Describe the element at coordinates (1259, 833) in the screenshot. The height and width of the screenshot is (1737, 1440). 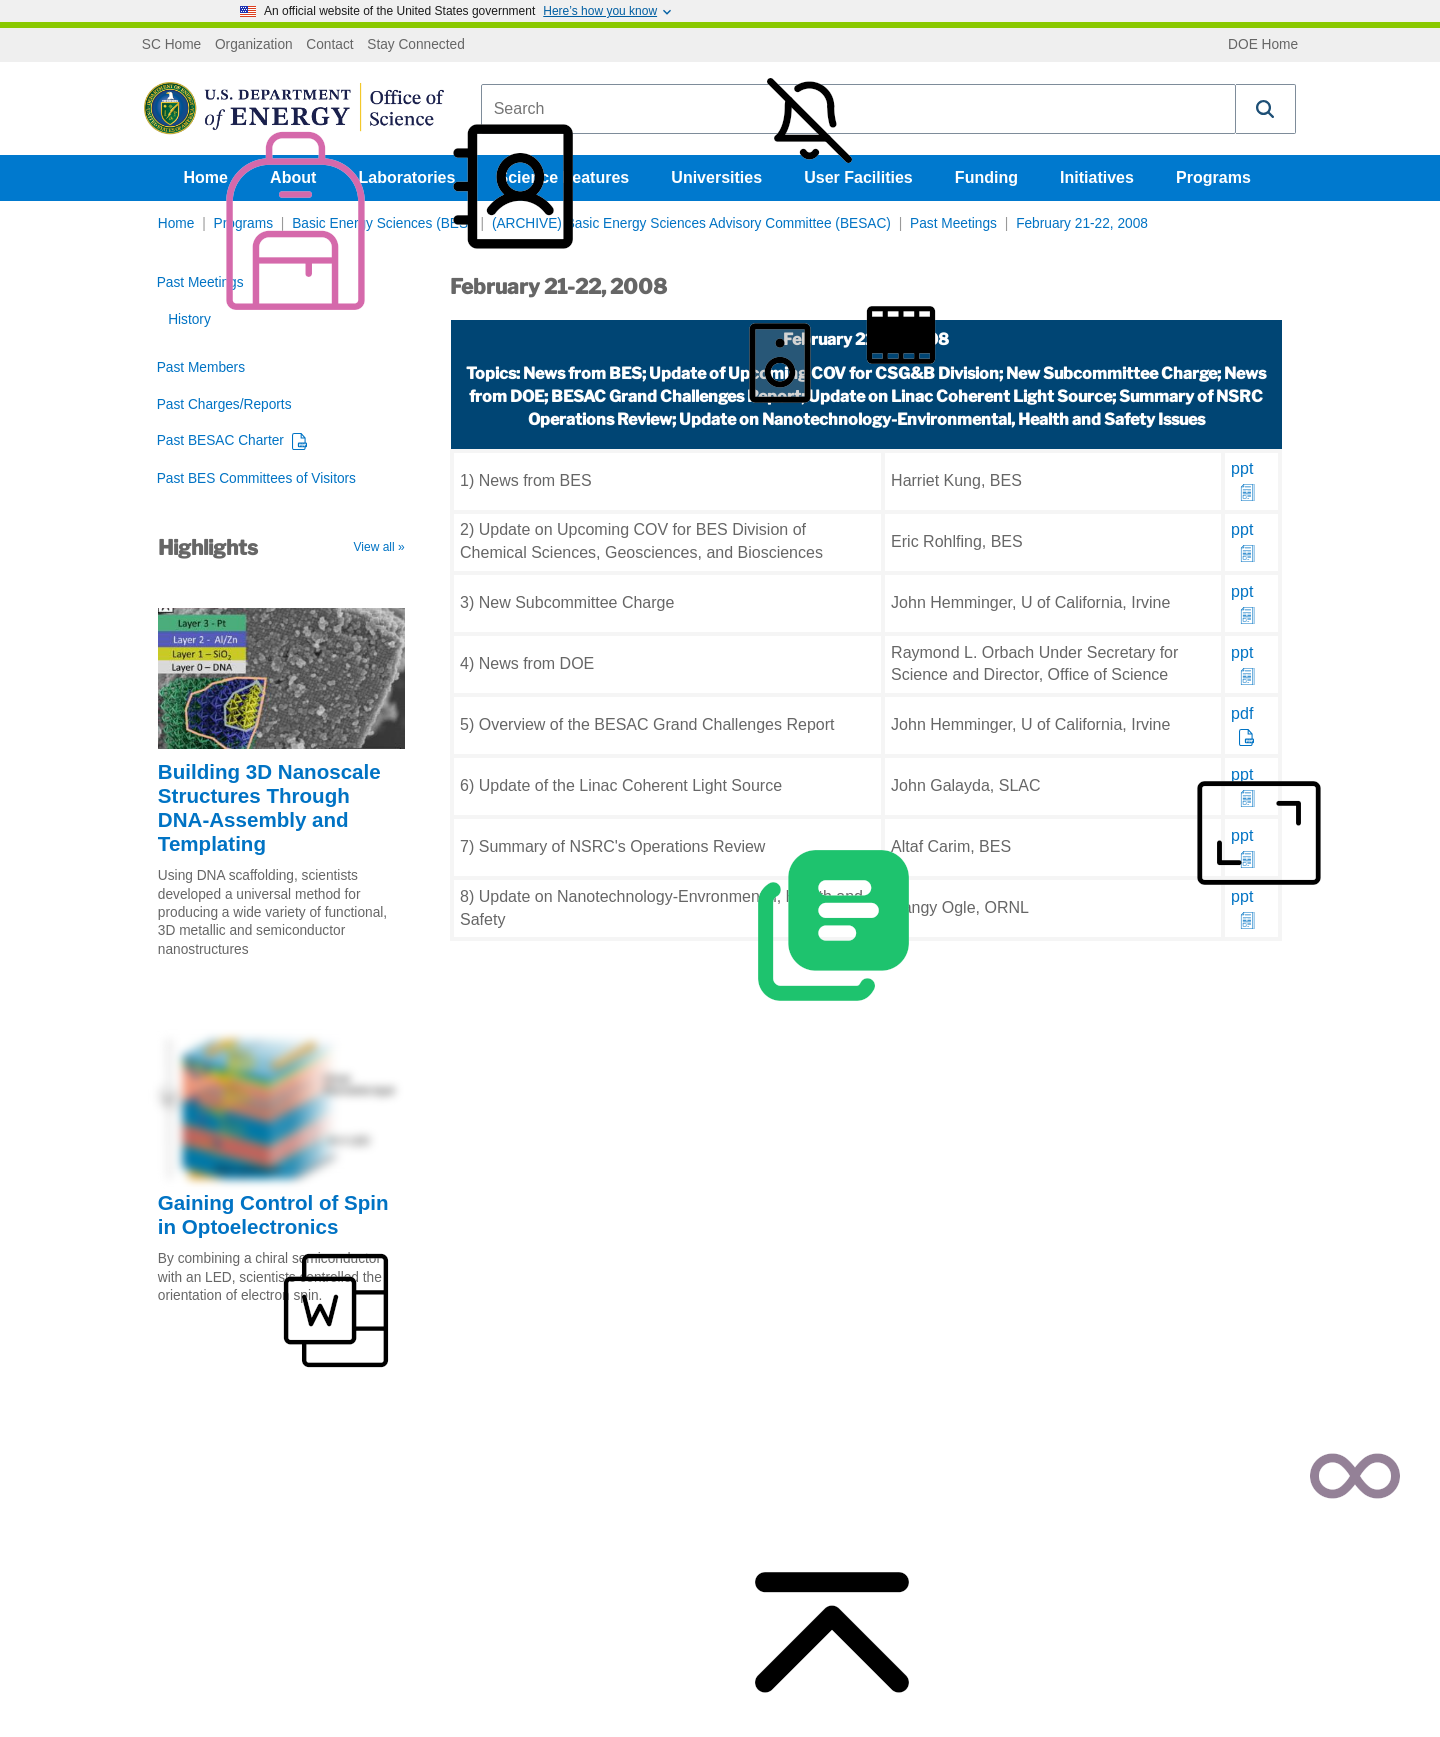
I see `enter fullscreen mode` at that location.